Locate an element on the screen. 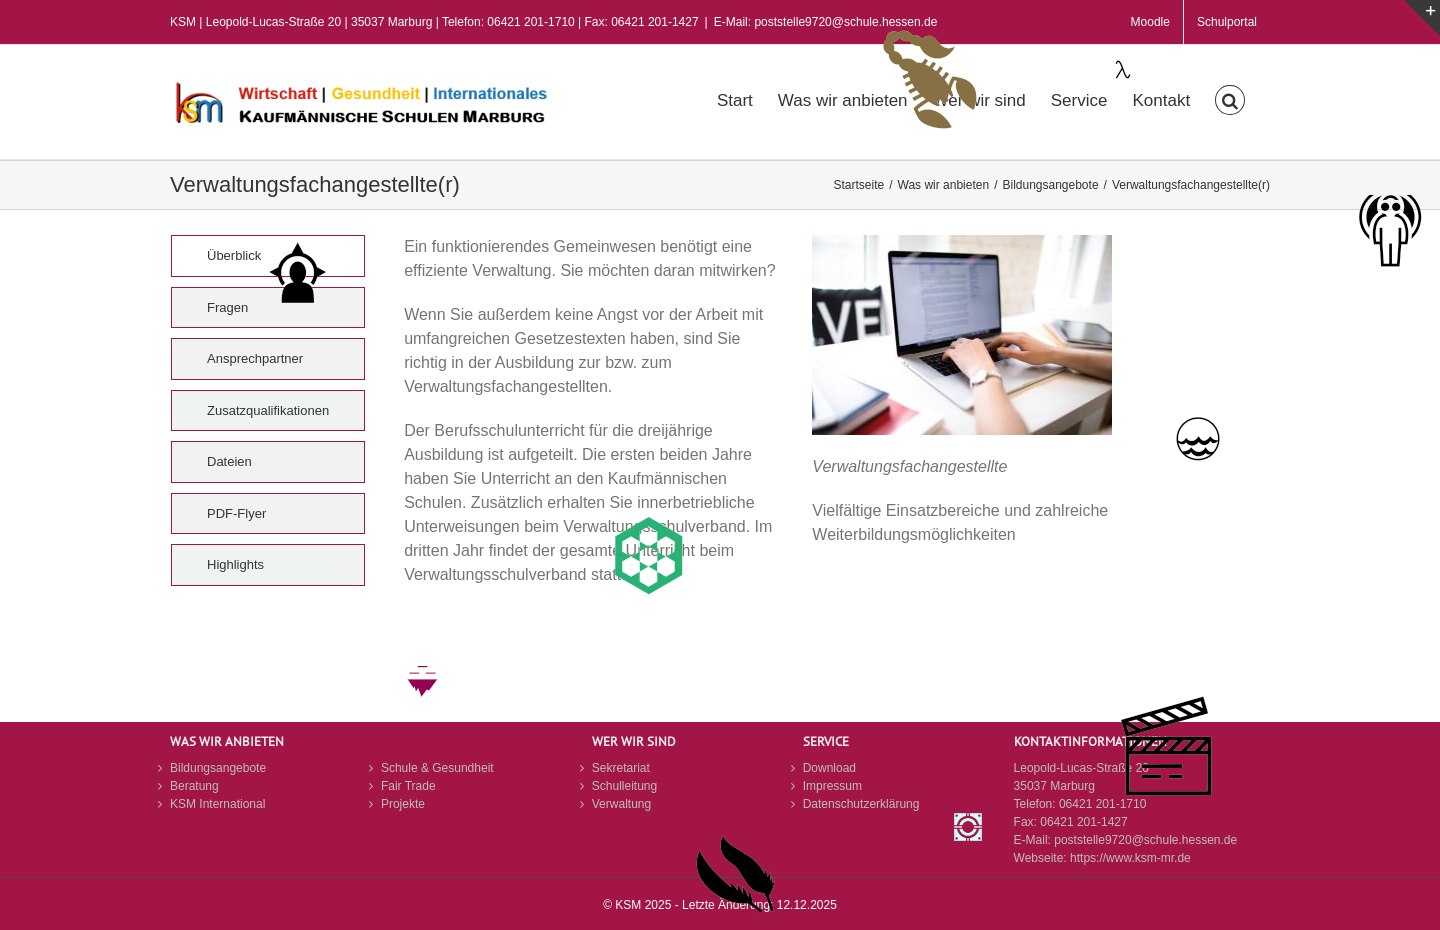 The width and height of the screenshot is (1440, 930). indicates ocean or maritime game mode is located at coordinates (1198, 439).